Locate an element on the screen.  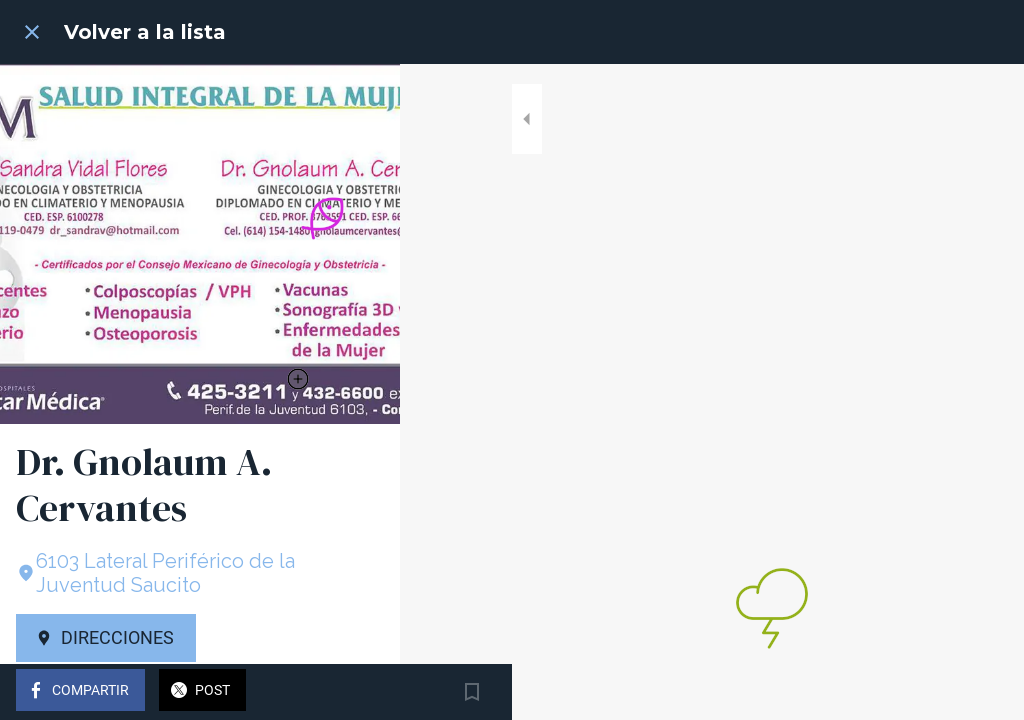
add a new item is located at coordinates (298, 379).